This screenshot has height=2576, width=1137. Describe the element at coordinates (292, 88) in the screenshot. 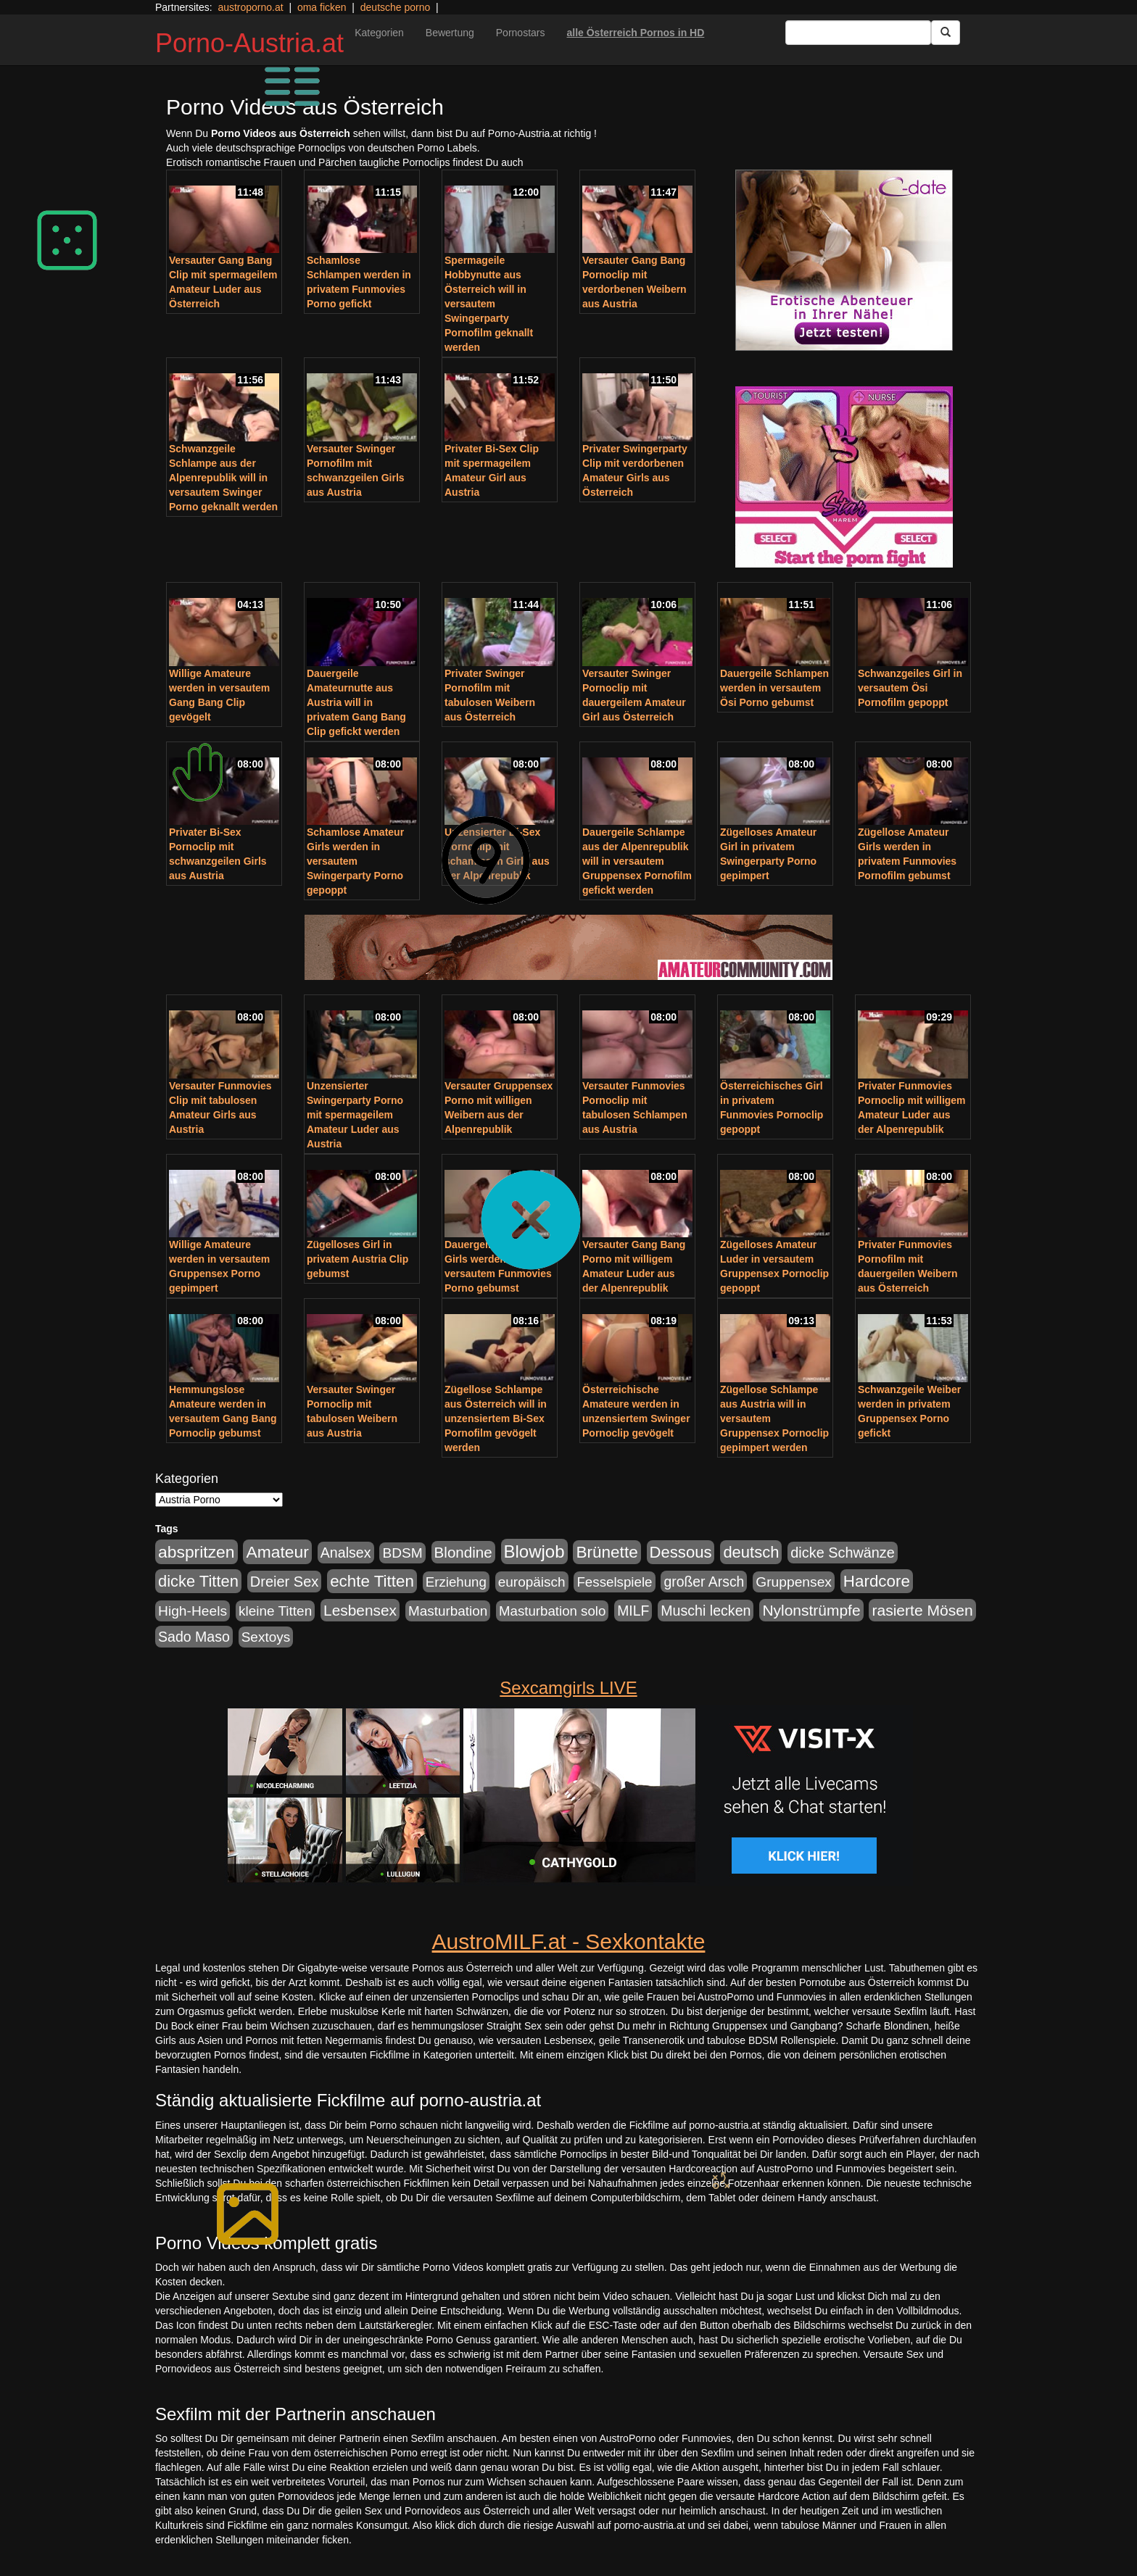

I see `switch to multi-column text layout` at that location.